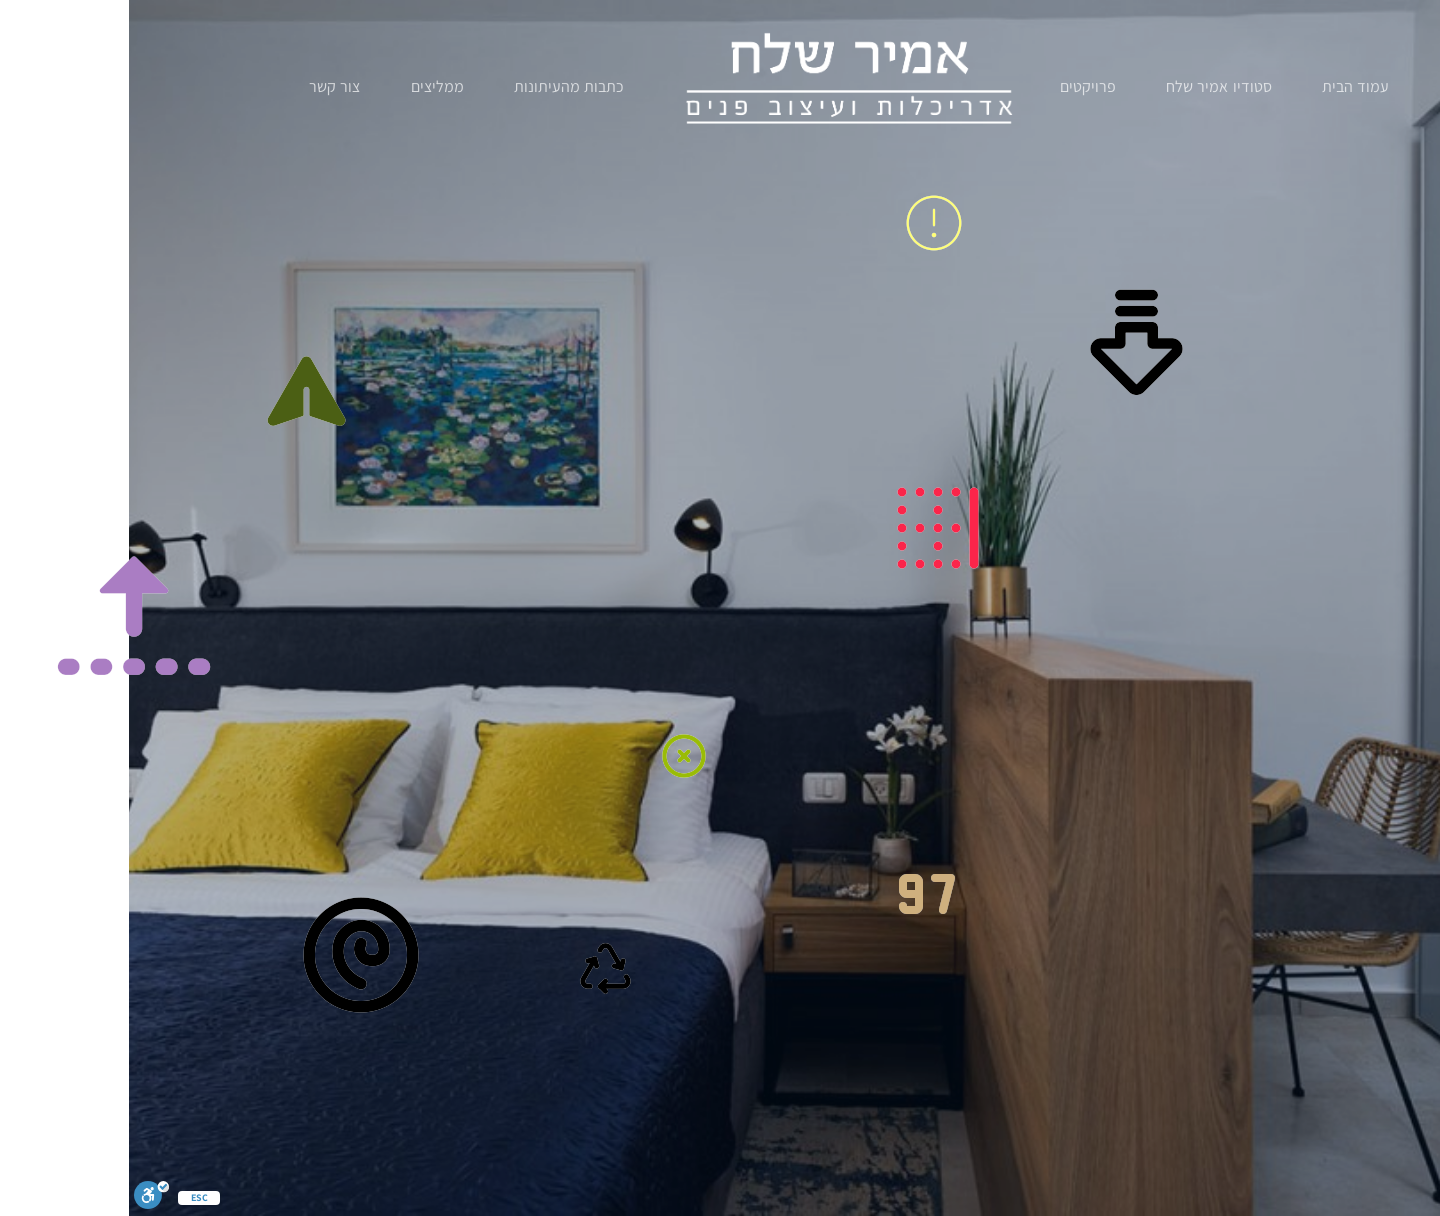 Image resolution: width=1440 pixels, height=1216 pixels. Describe the element at coordinates (134, 626) in the screenshot. I see `collapse content upward` at that location.